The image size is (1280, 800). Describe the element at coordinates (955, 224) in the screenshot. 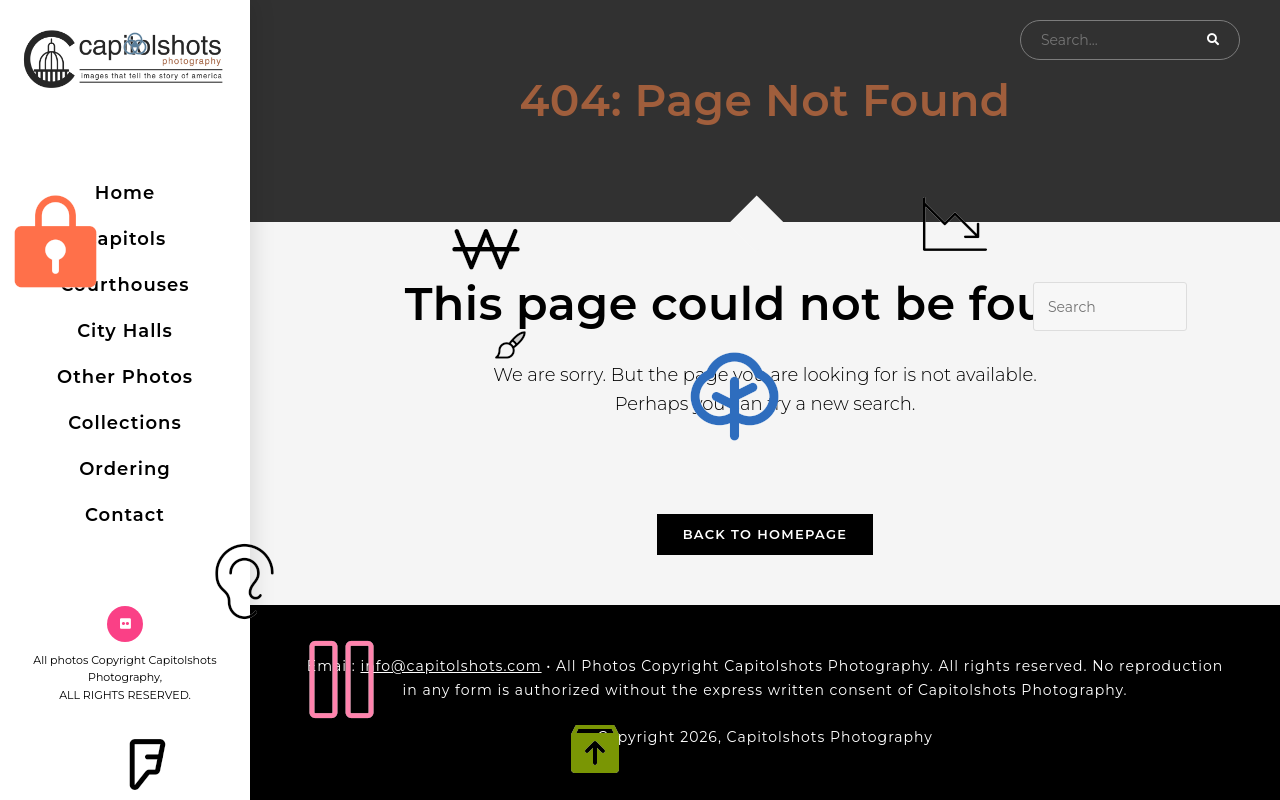

I see `view declining metrics or trends` at that location.